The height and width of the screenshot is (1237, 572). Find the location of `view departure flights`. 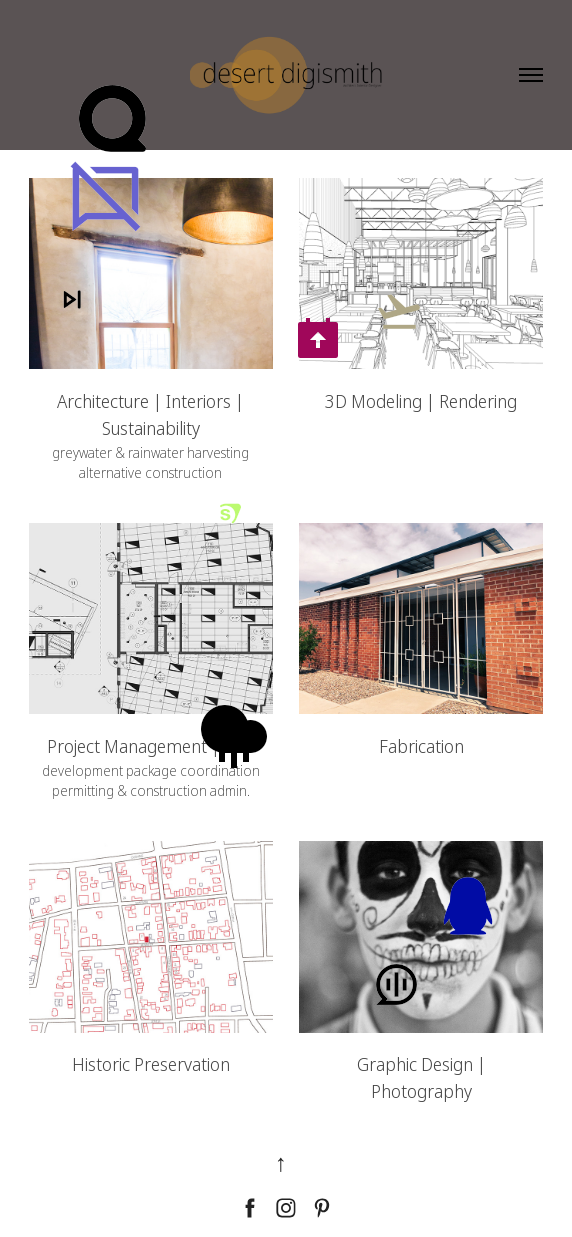

view departure flights is located at coordinates (399, 310).